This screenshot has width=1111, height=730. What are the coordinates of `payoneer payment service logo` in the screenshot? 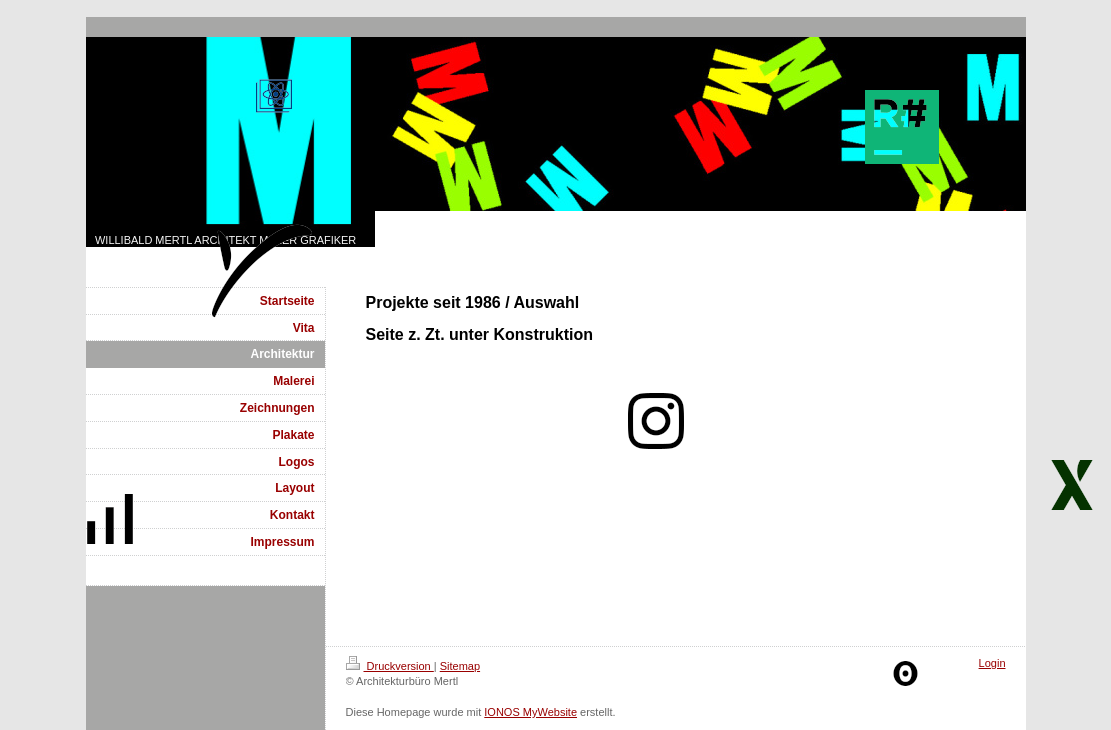 It's located at (262, 271).